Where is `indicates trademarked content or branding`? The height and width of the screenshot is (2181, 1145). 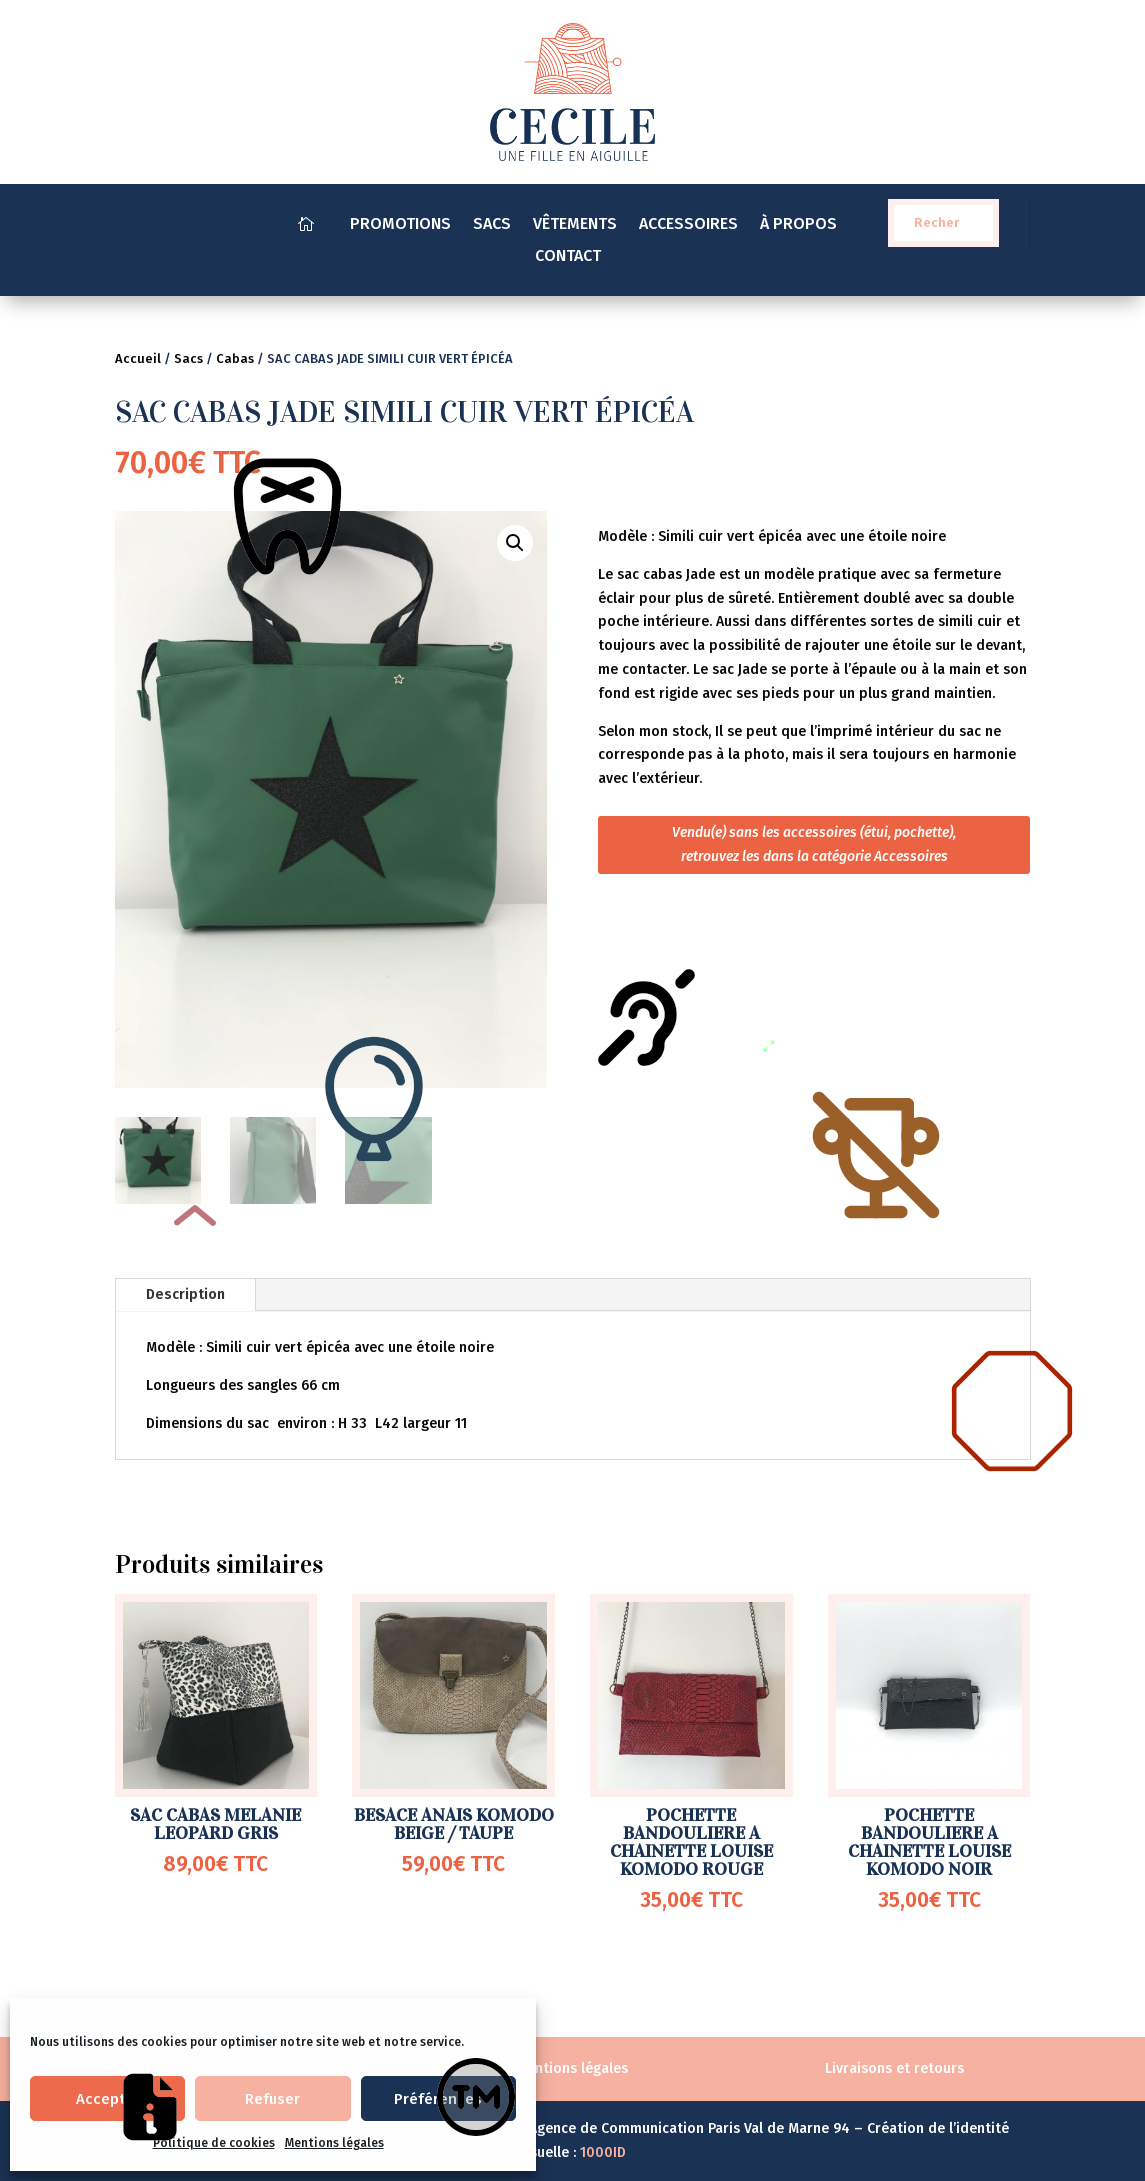
indicates trademarked content or branding is located at coordinates (476, 2097).